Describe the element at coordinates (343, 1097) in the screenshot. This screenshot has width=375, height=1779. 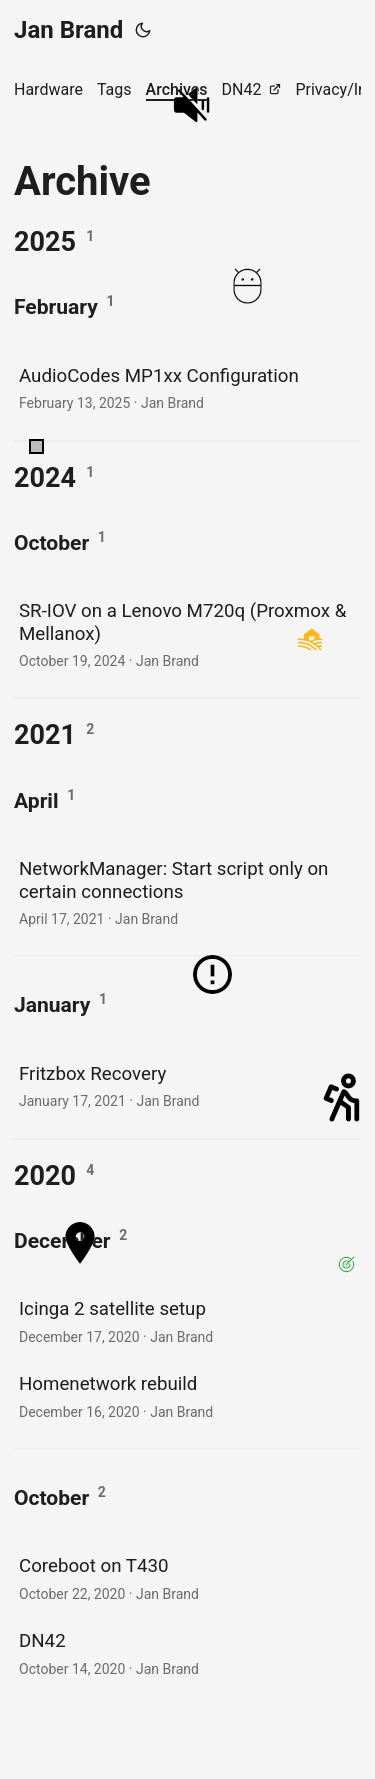
I see `access hiking trails or outdoor activities` at that location.